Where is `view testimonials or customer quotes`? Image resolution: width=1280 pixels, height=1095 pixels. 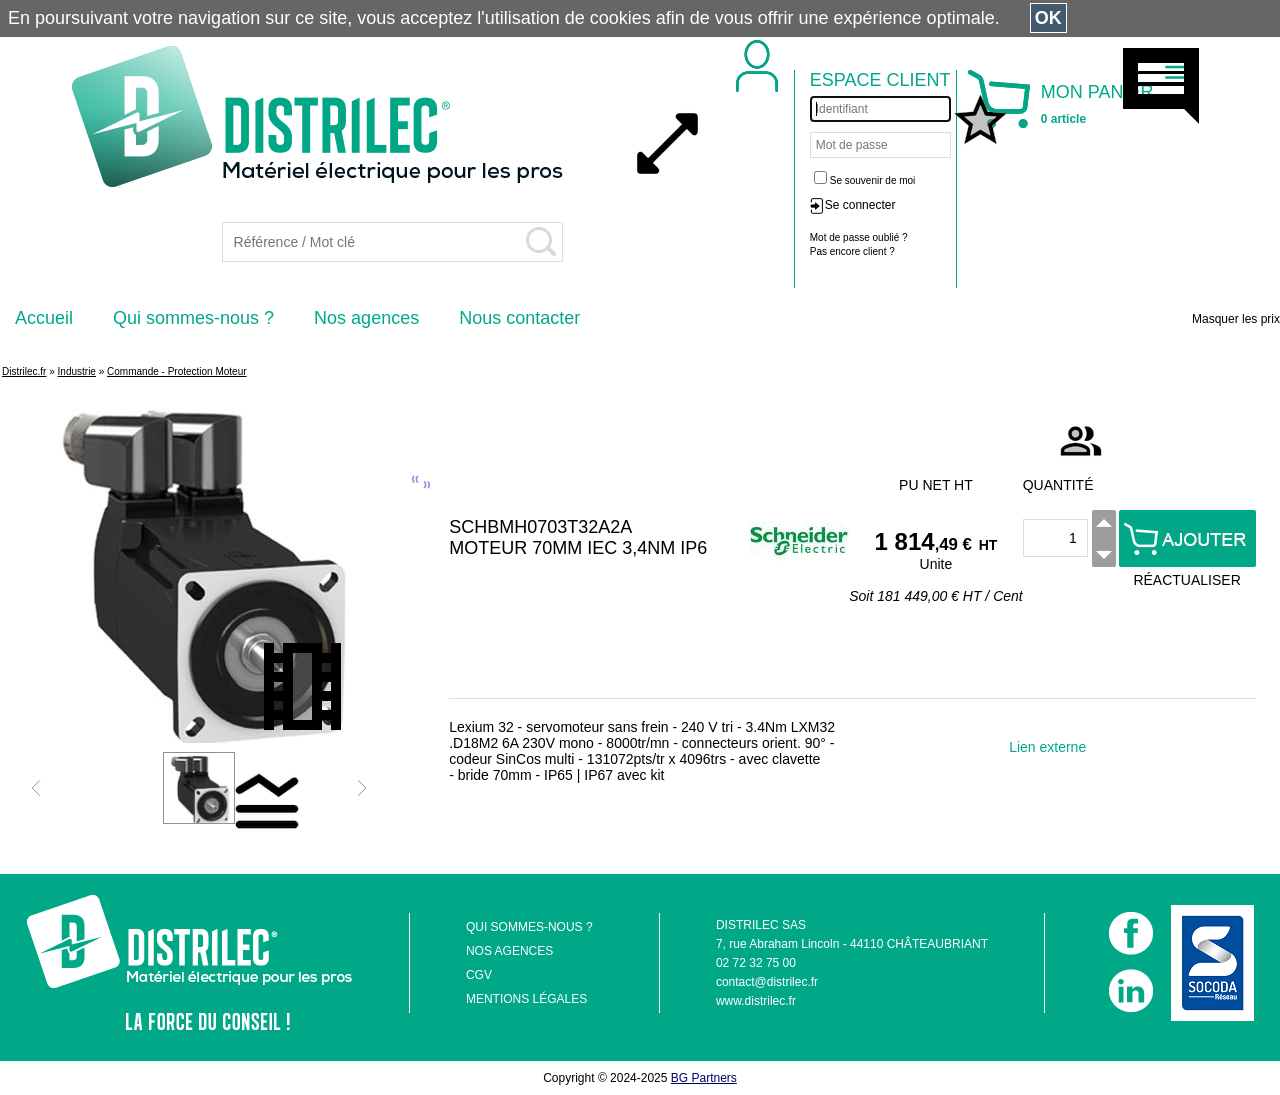
view testimonials or customer quotes is located at coordinates (421, 482).